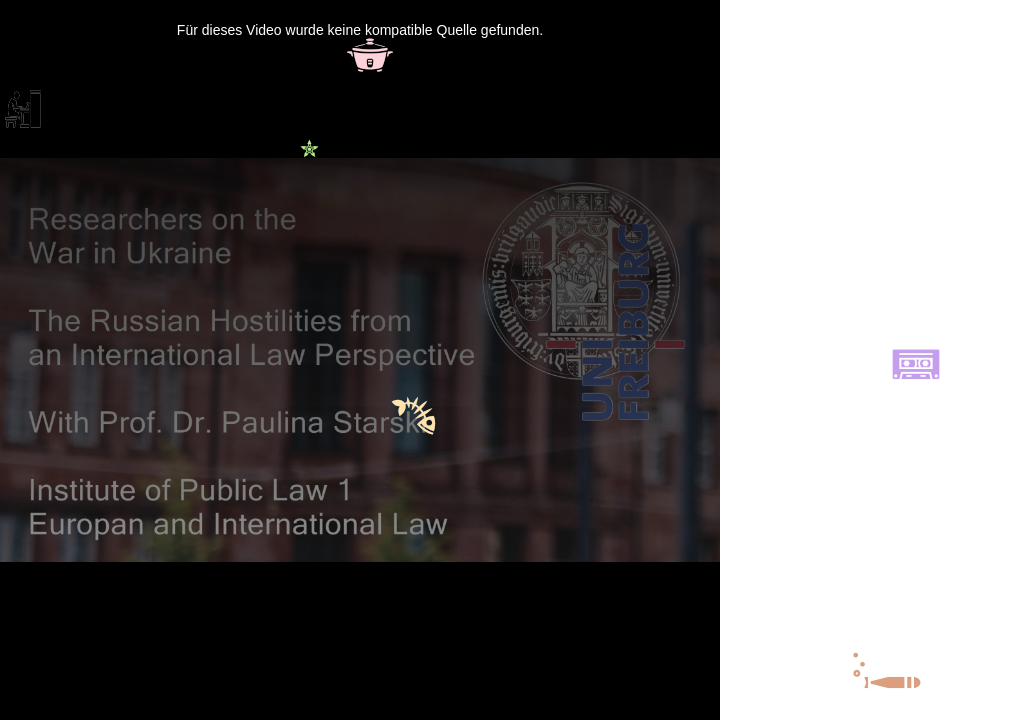 This screenshot has width=1024, height=720. I want to click on indicates an empty or depleted resource, so click(413, 415).